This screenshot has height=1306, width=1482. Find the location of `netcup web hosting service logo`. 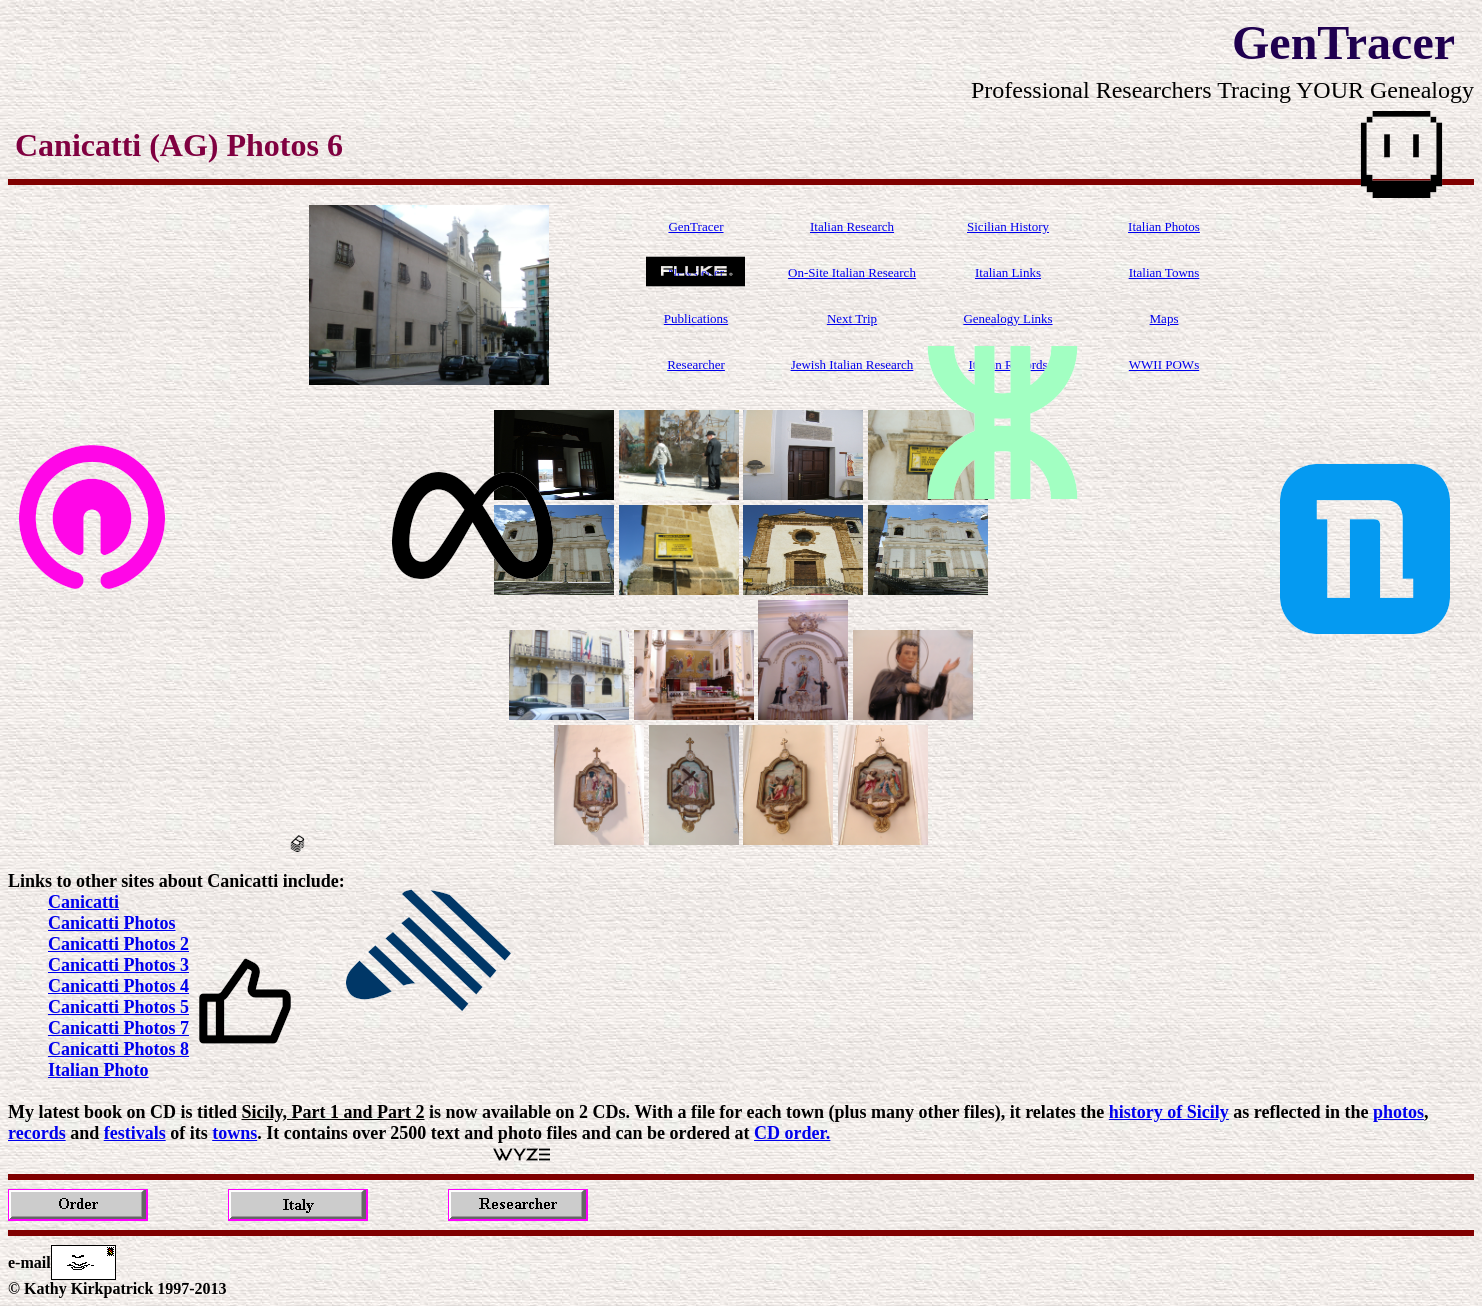

netcup web hosting service logo is located at coordinates (1365, 549).